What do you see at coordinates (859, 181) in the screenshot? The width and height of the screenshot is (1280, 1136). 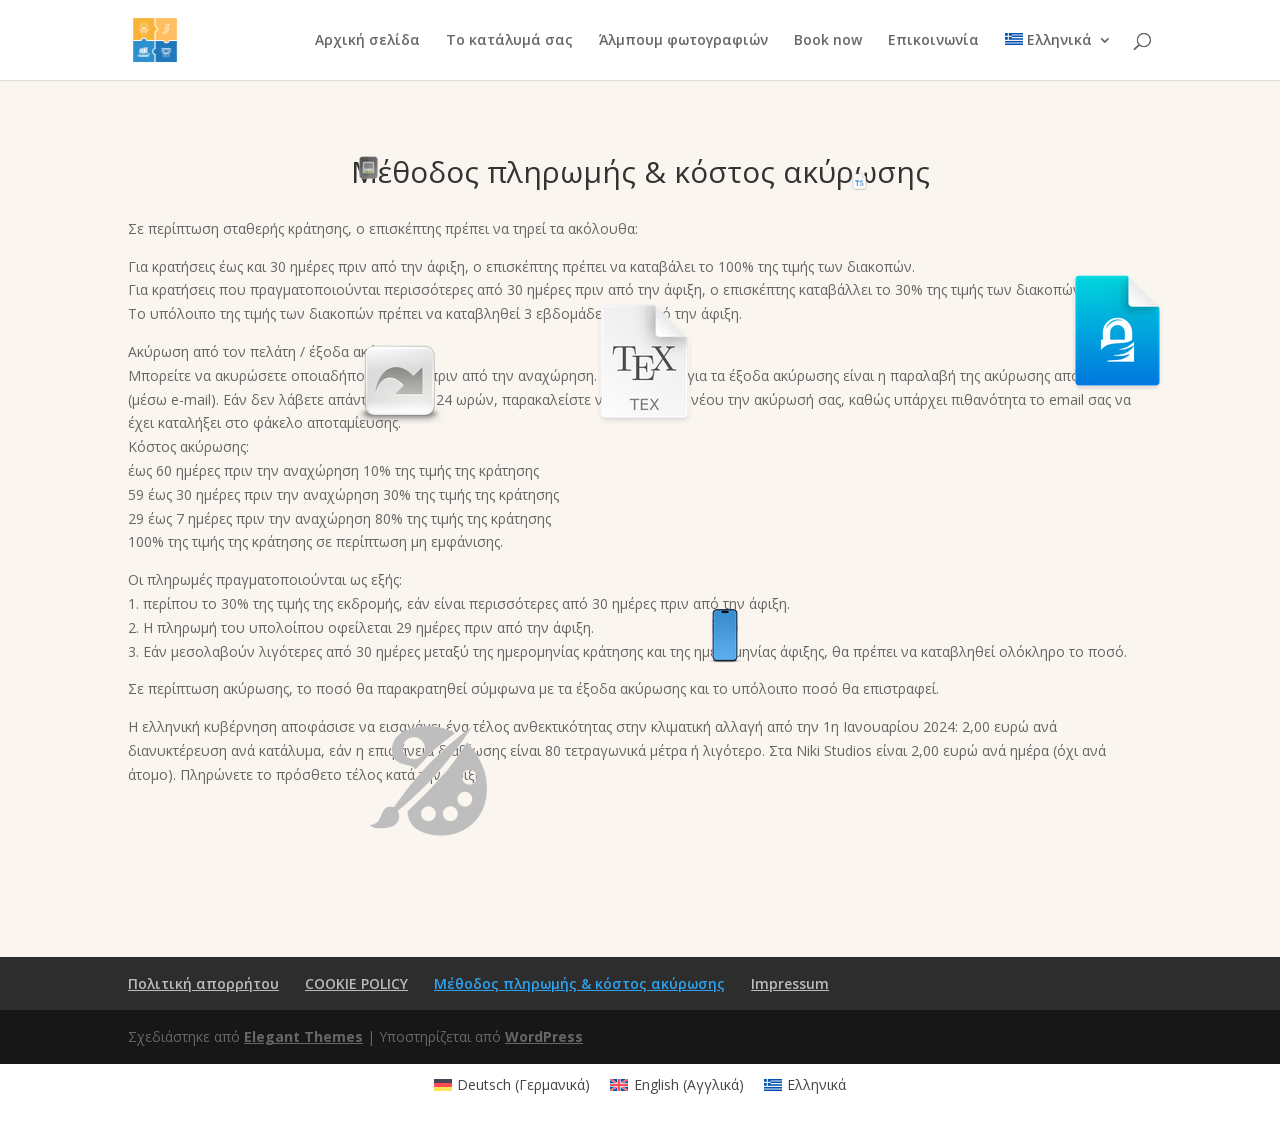 I see `a typescript source file` at bounding box center [859, 181].